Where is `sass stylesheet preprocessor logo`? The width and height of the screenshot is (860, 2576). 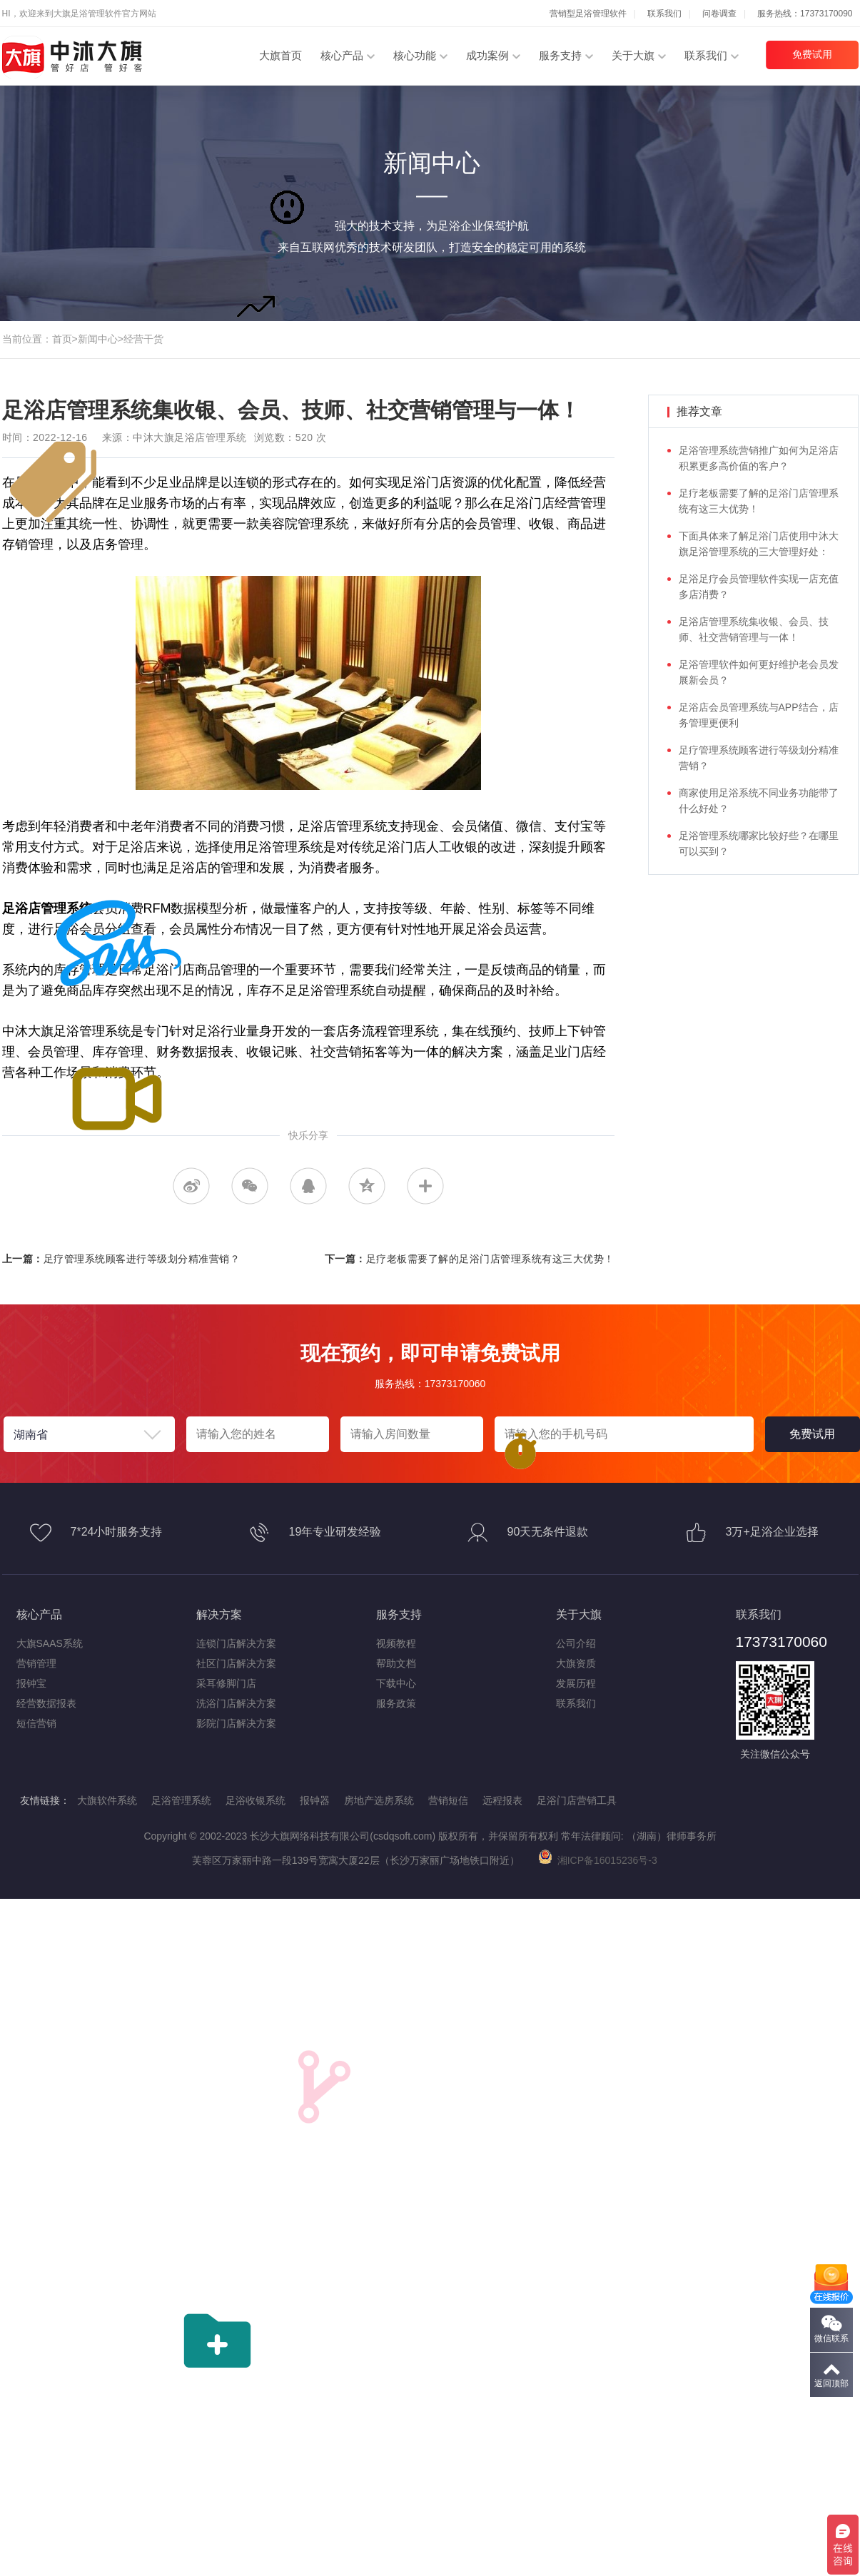 sass stylesheet preprocessor logo is located at coordinates (118, 943).